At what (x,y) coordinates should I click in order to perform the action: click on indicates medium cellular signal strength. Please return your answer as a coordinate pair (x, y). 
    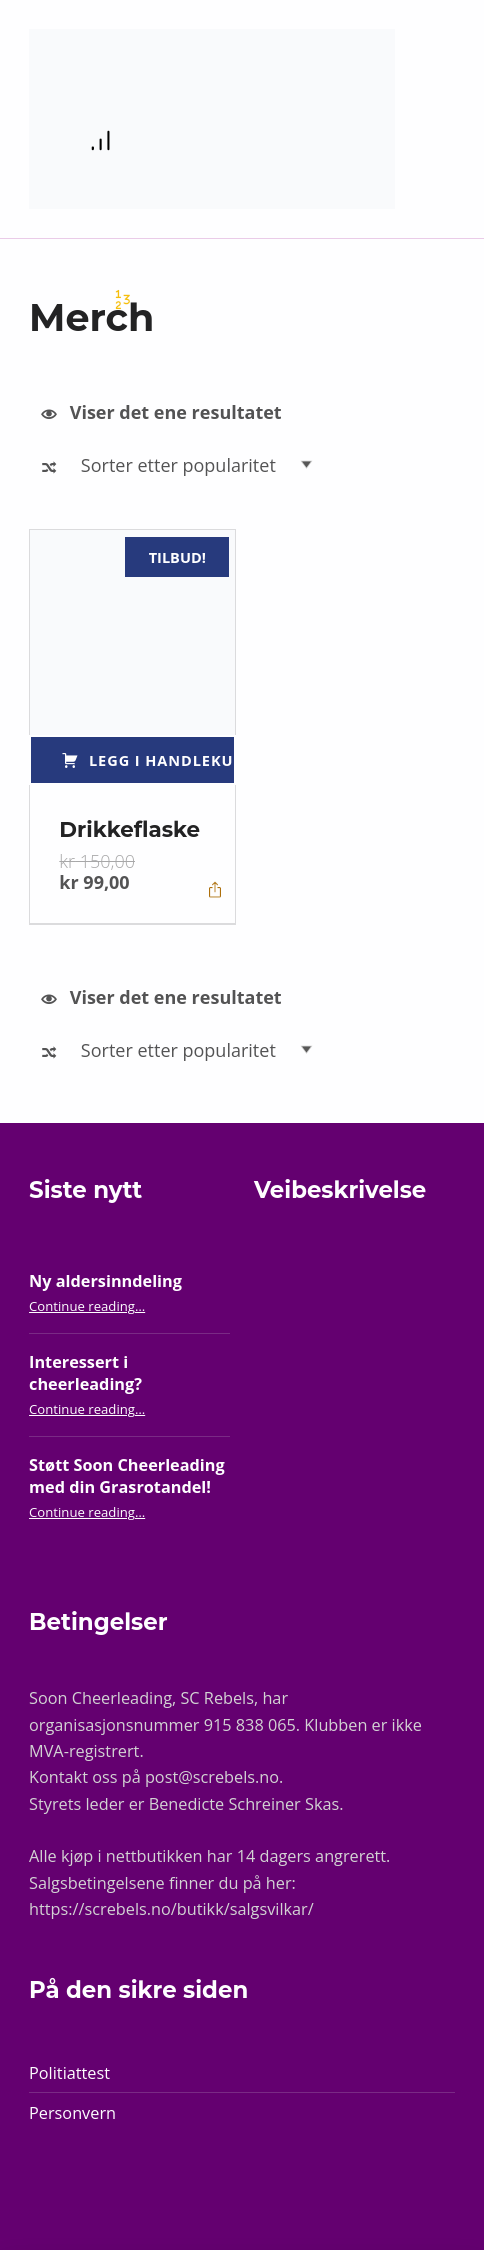
    Looking at the image, I should click on (110, 135).